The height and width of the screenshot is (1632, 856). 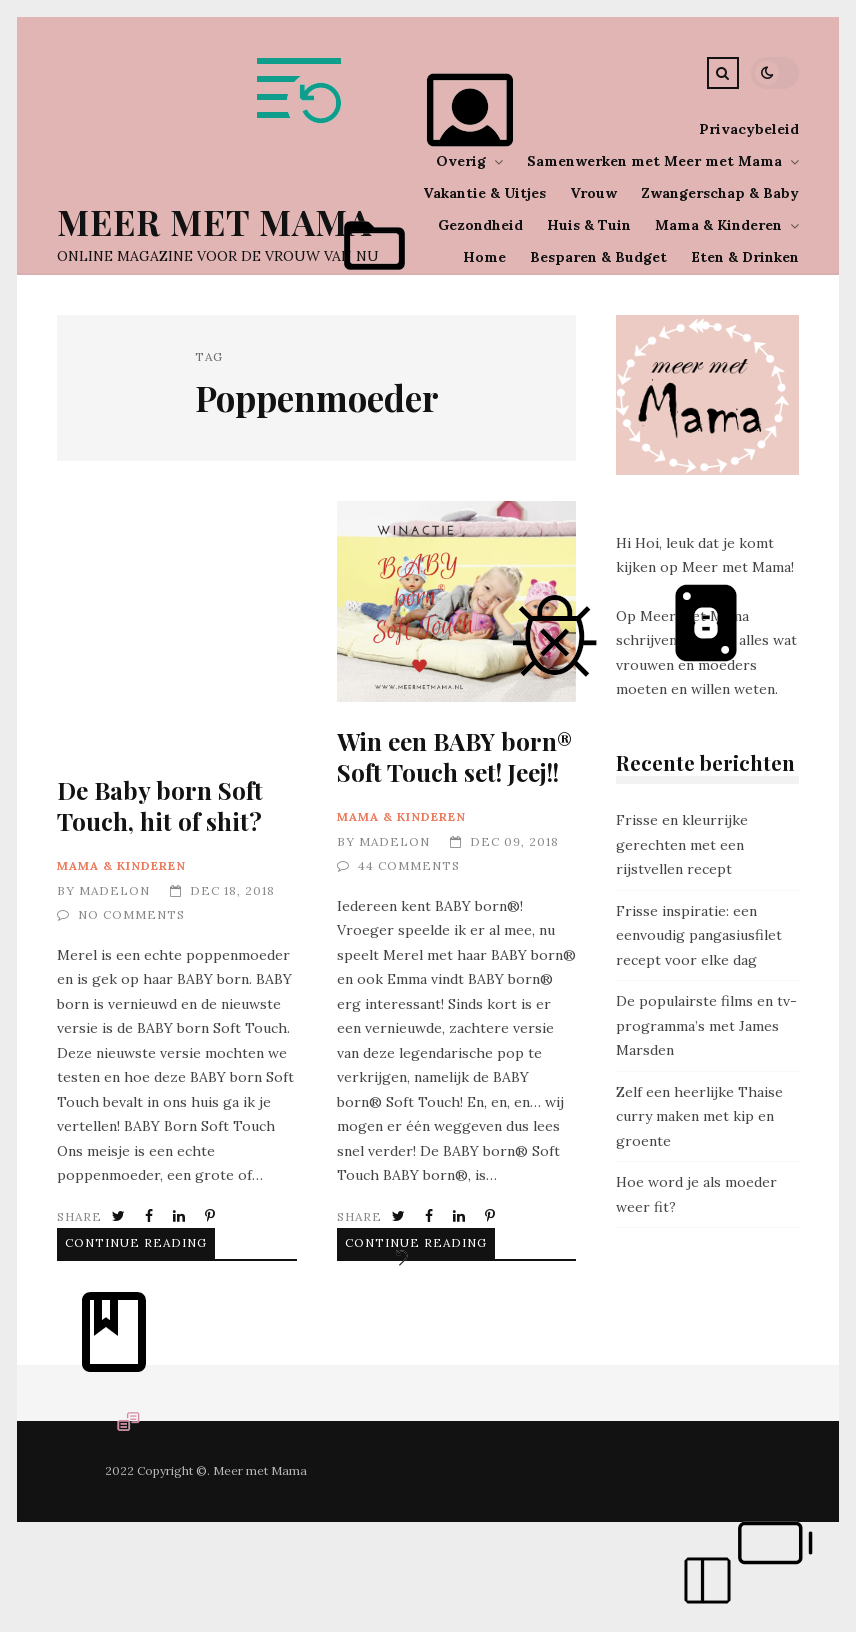 What do you see at coordinates (774, 1543) in the screenshot?
I see `indicates battery is empty or depleted` at bounding box center [774, 1543].